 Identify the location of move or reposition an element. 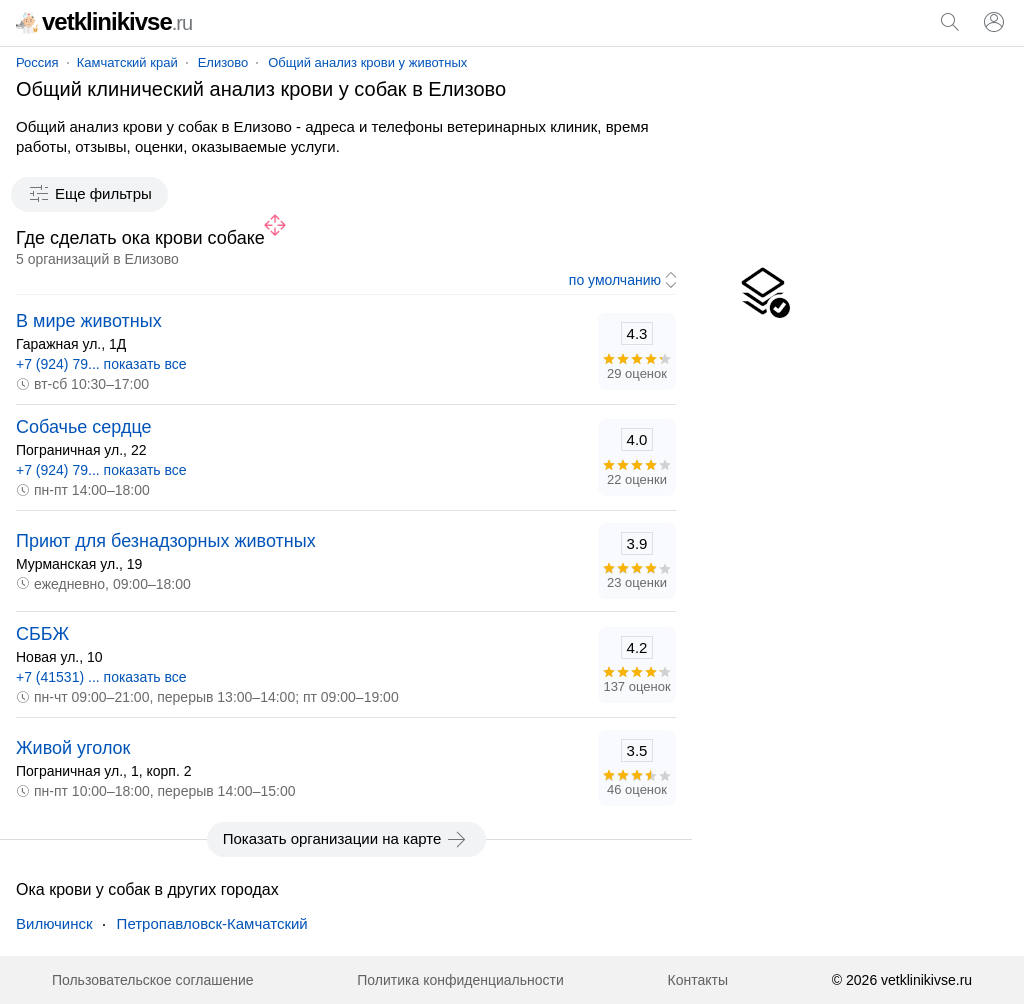
(275, 226).